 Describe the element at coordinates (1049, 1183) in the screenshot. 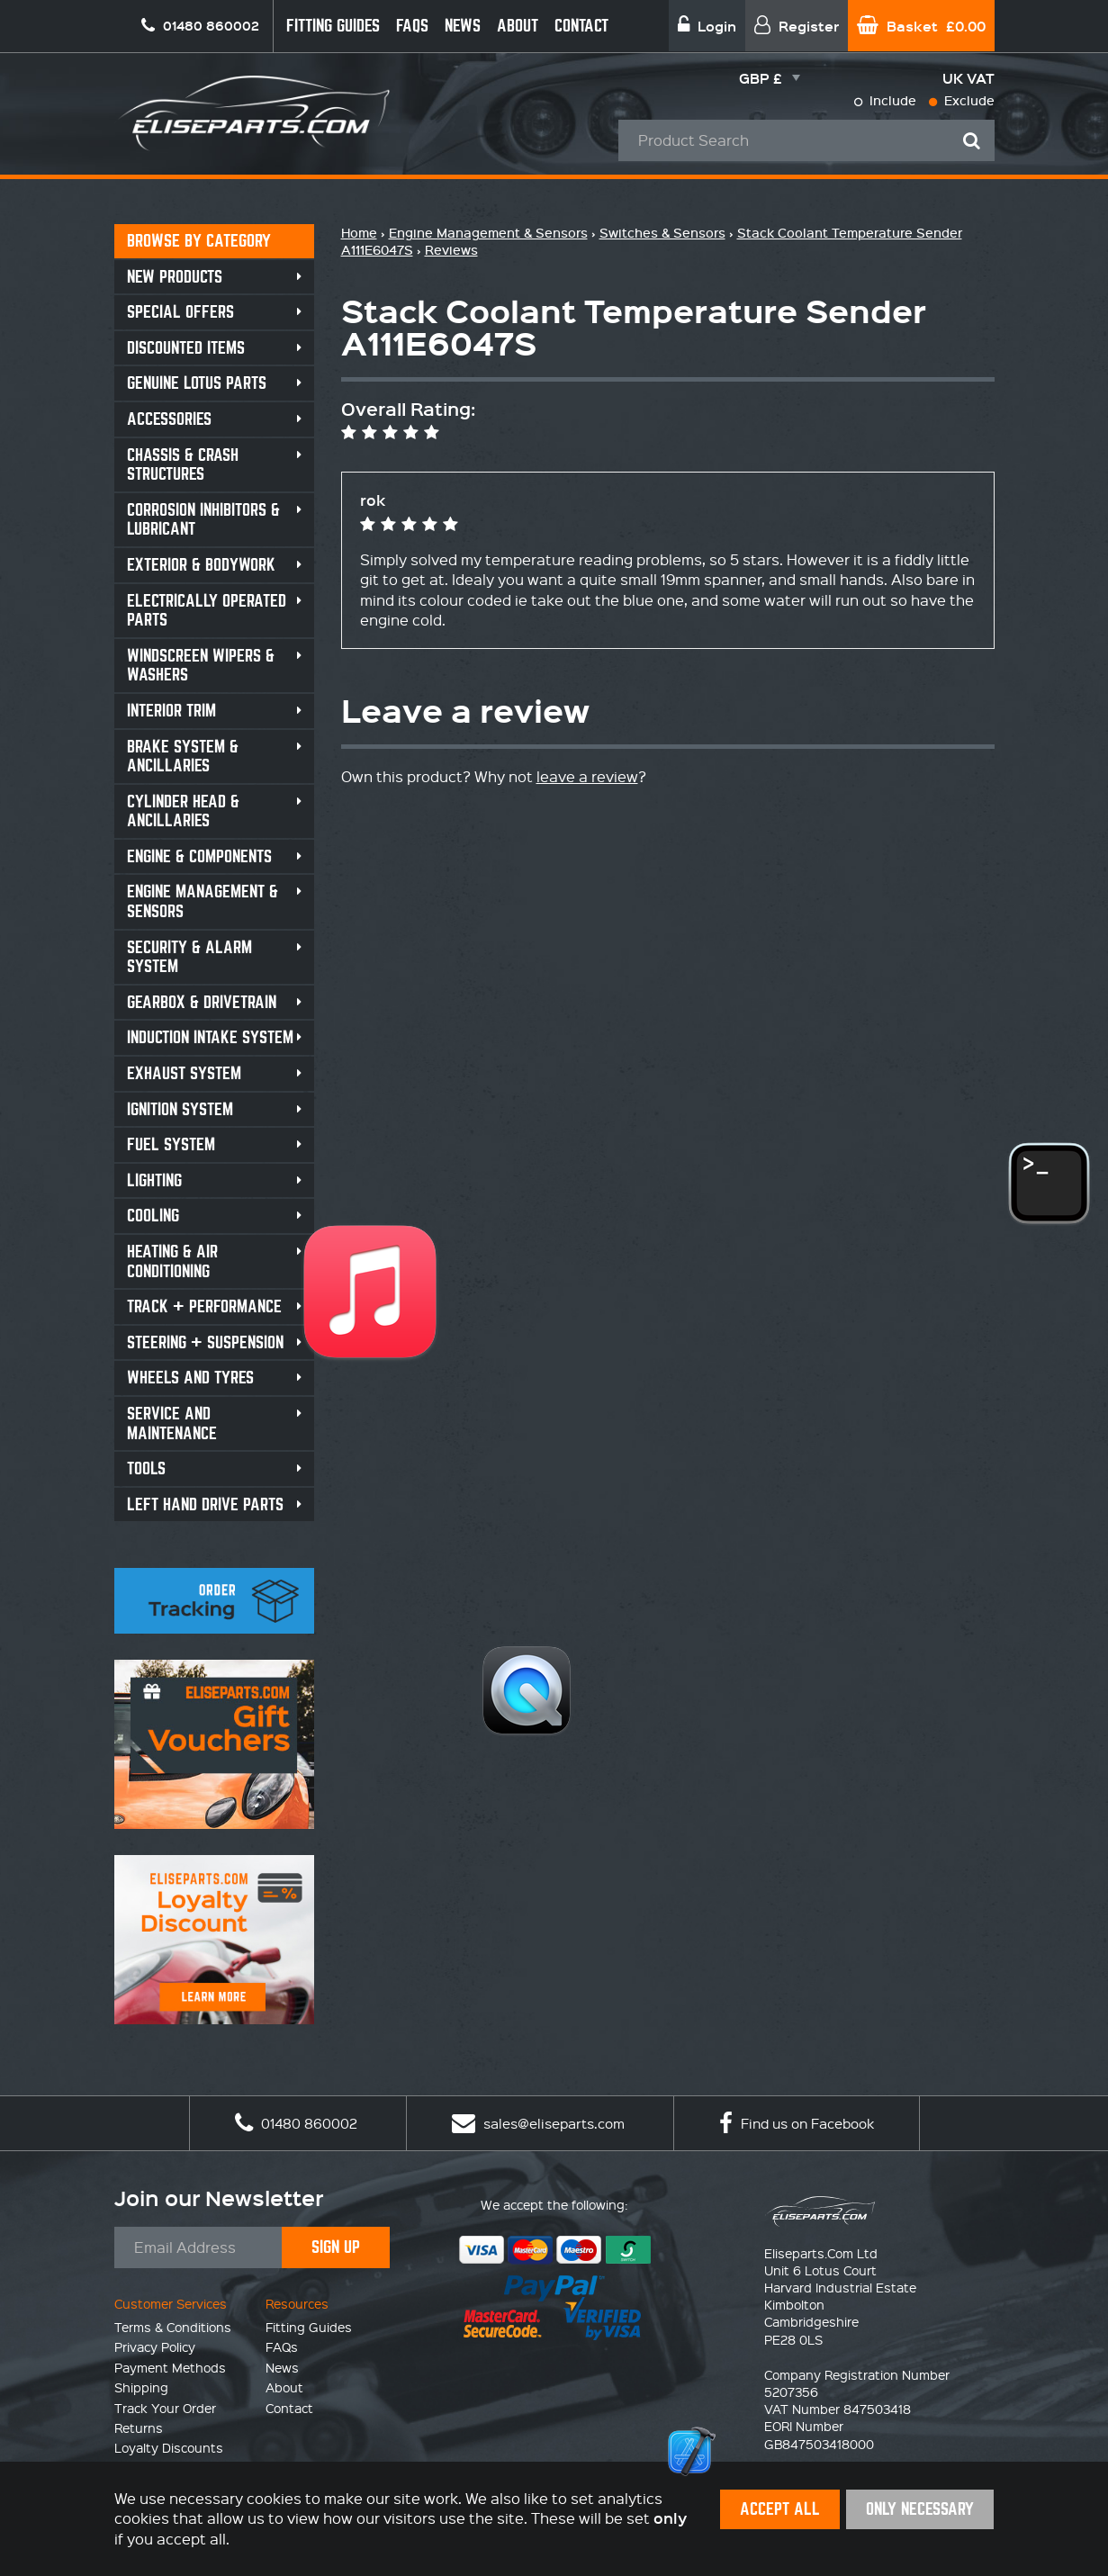

I see `open terminal app` at that location.